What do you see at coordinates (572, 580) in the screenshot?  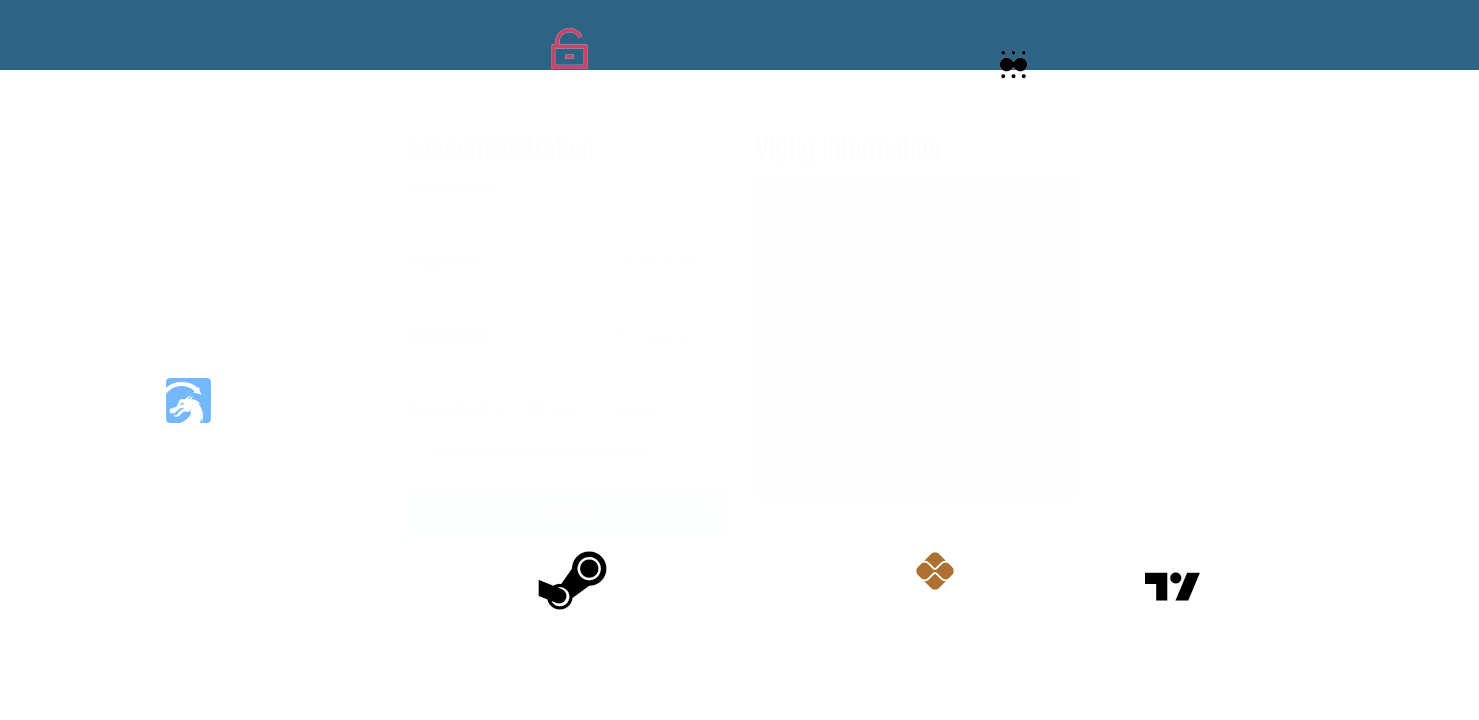 I see `open the Steam gaming platform` at bounding box center [572, 580].